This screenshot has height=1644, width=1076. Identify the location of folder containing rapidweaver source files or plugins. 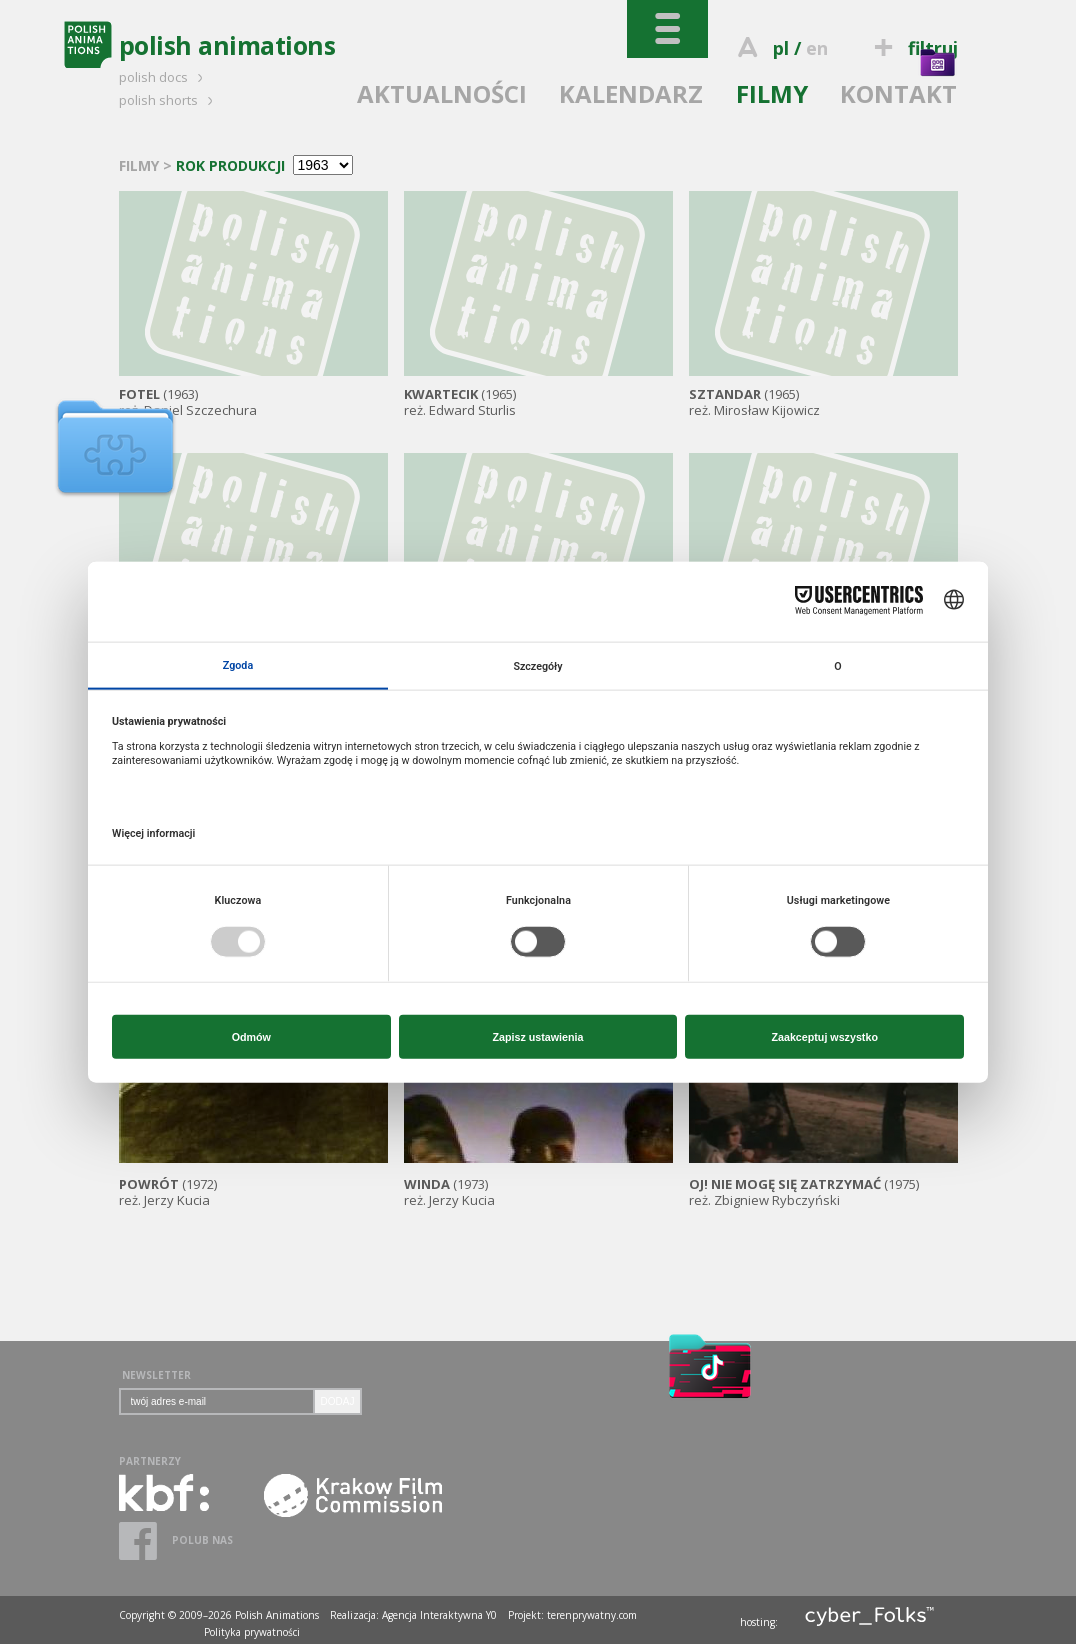
(115, 446).